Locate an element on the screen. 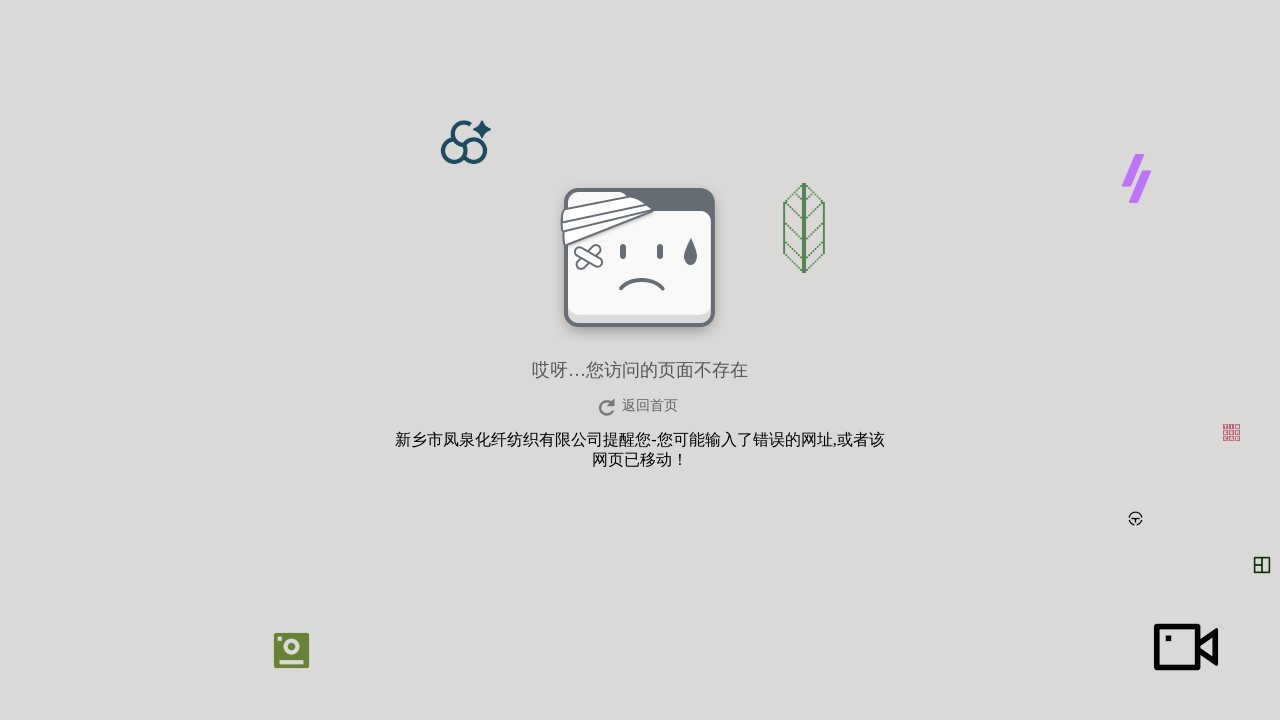  access driving or navigation mode is located at coordinates (1135, 518).